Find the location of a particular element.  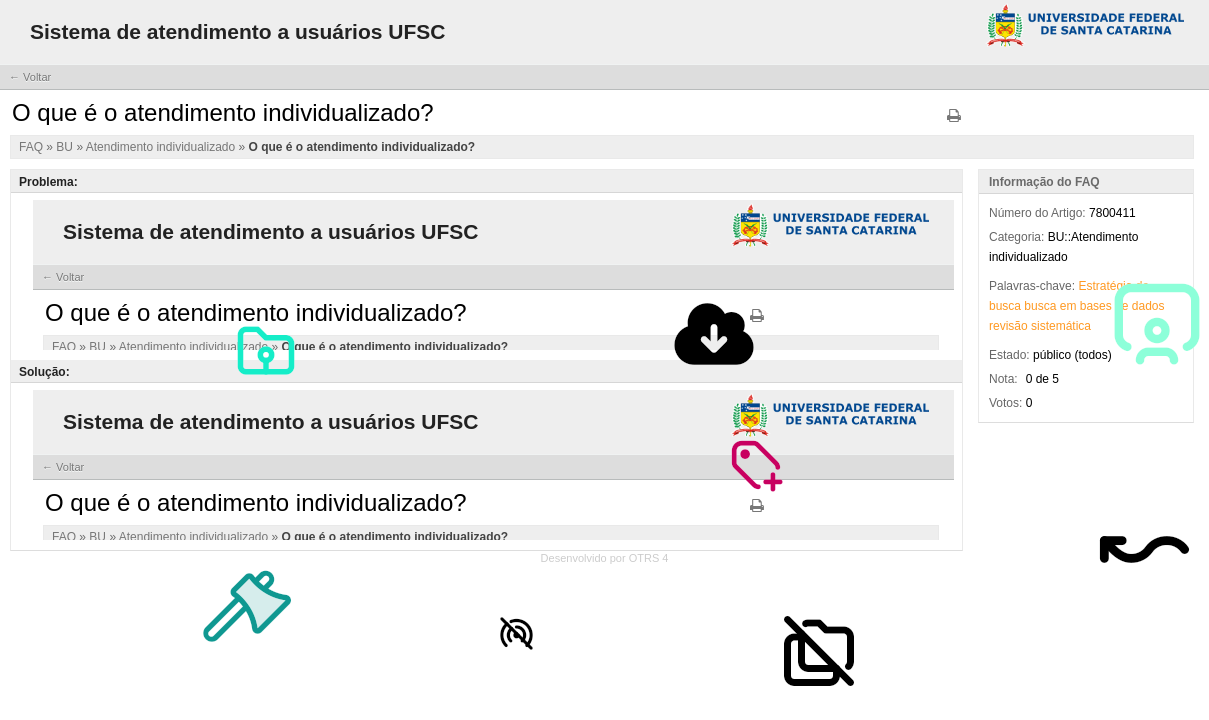

access crafting or building tools is located at coordinates (247, 609).